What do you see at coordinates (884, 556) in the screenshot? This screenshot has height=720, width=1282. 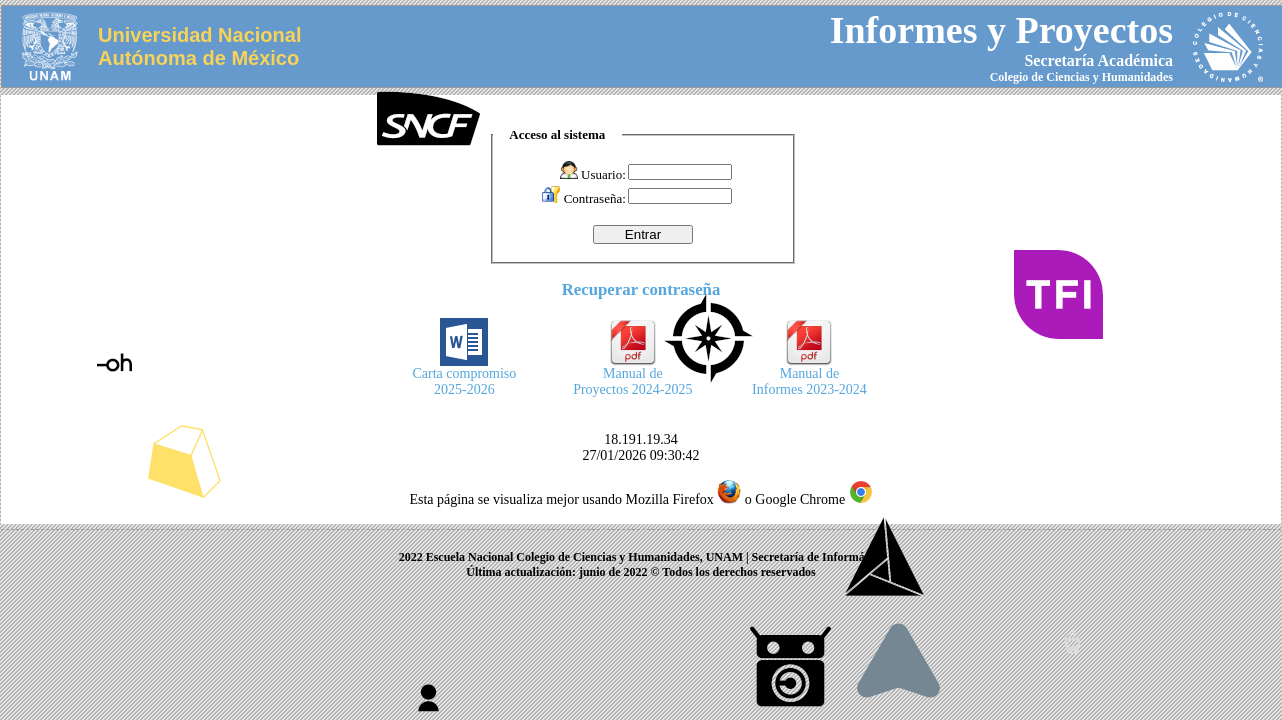 I see `cmake build system logo` at bounding box center [884, 556].